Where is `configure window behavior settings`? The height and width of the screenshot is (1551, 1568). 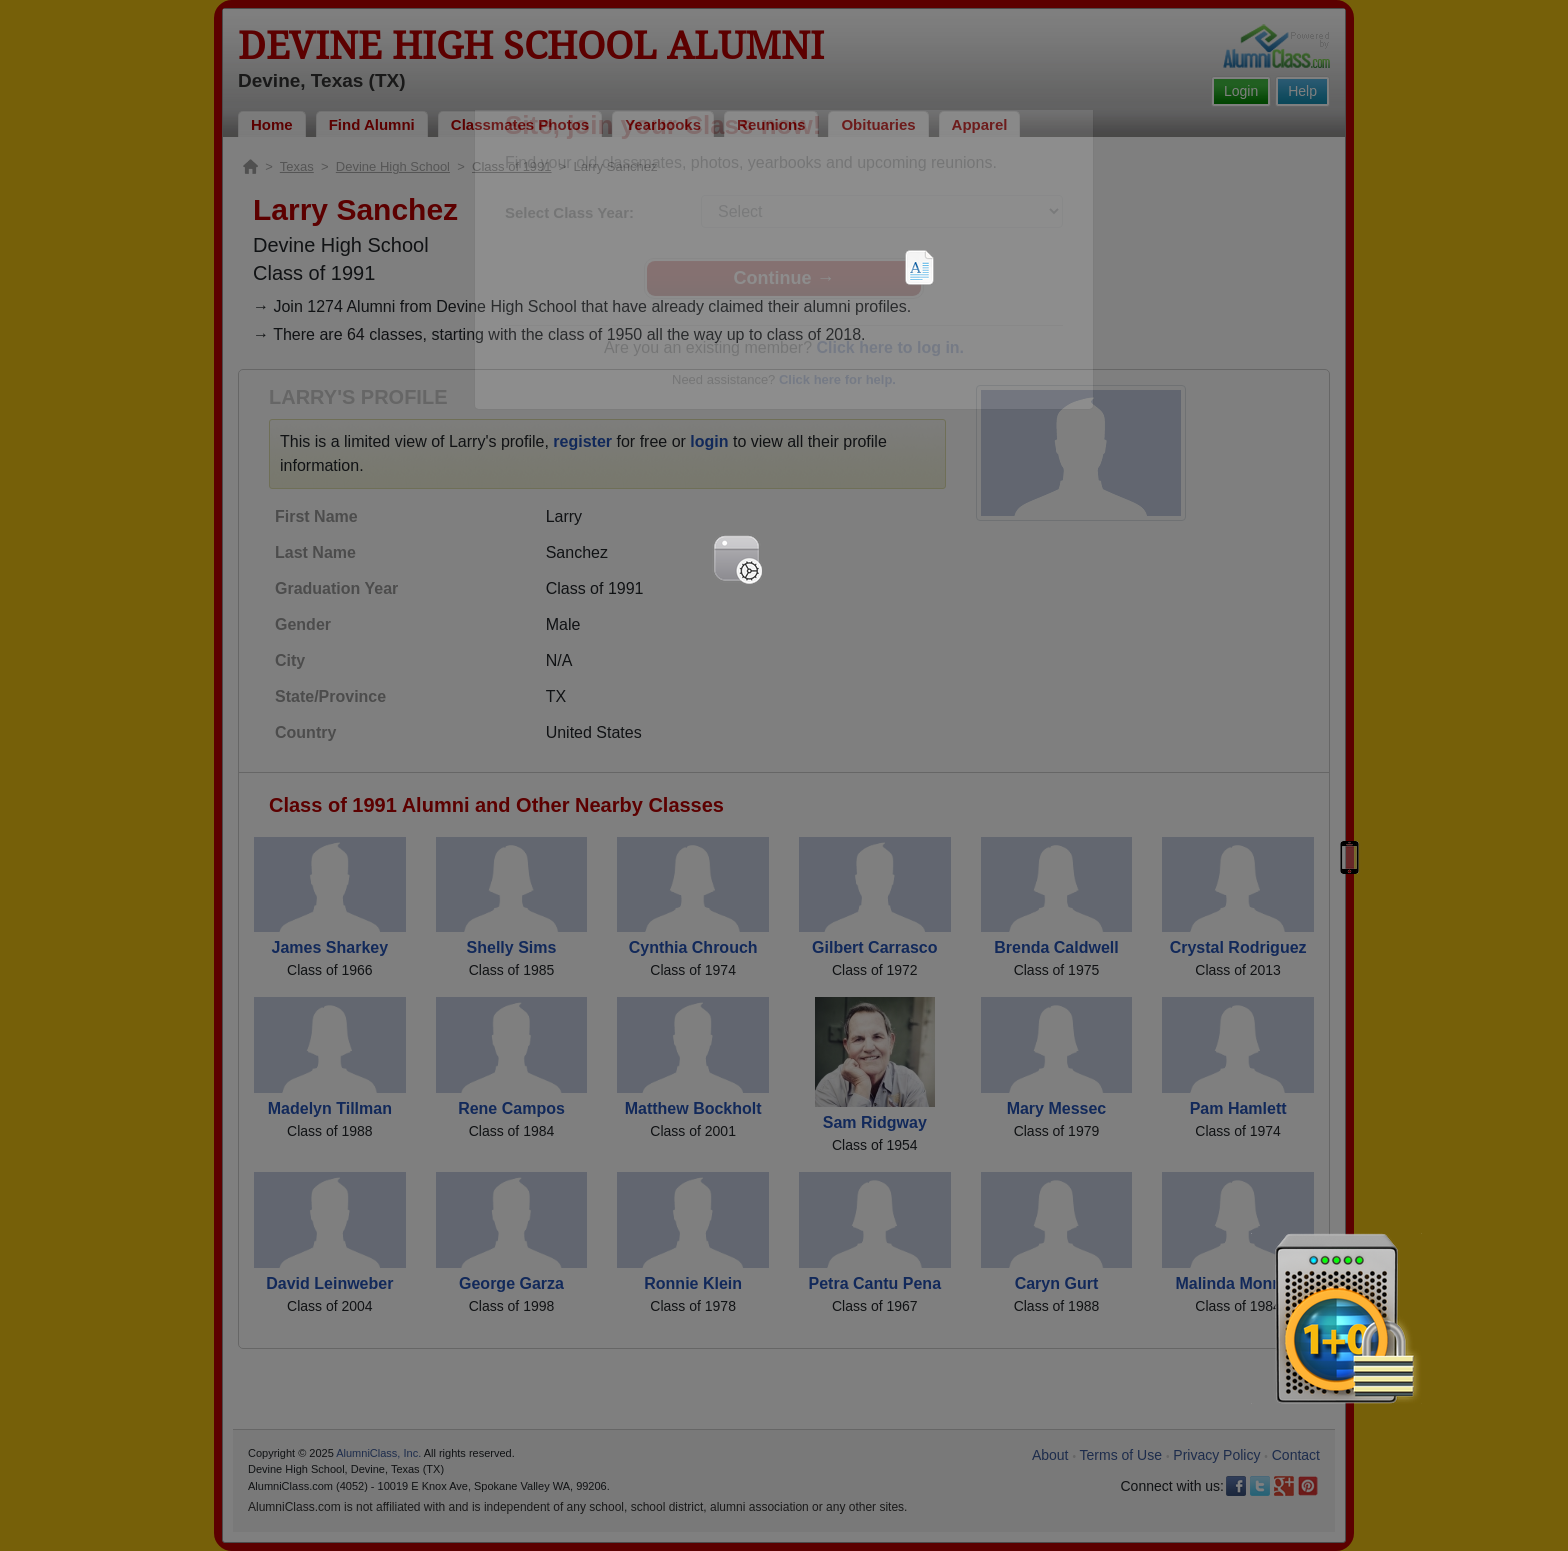 configure window behavior settings is located at coordinates (737, 559).